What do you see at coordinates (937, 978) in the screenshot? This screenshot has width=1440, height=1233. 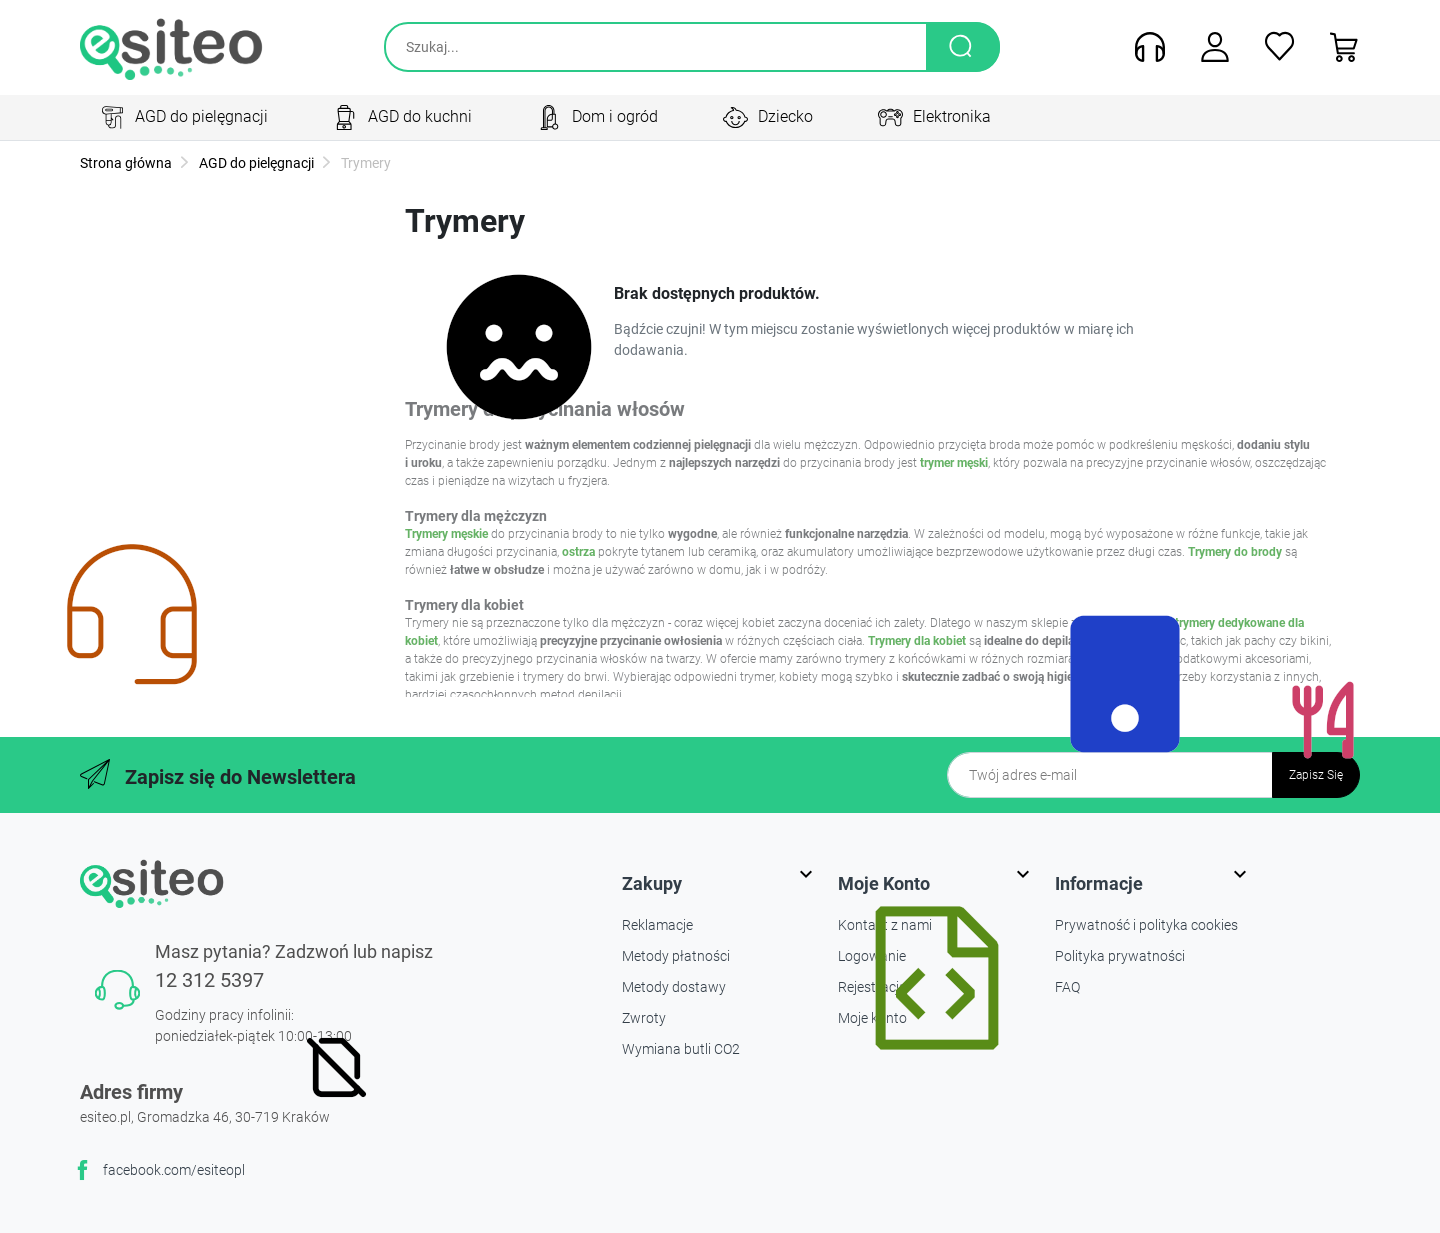 I see `view or access code gists` at bounding box center [937, 978].